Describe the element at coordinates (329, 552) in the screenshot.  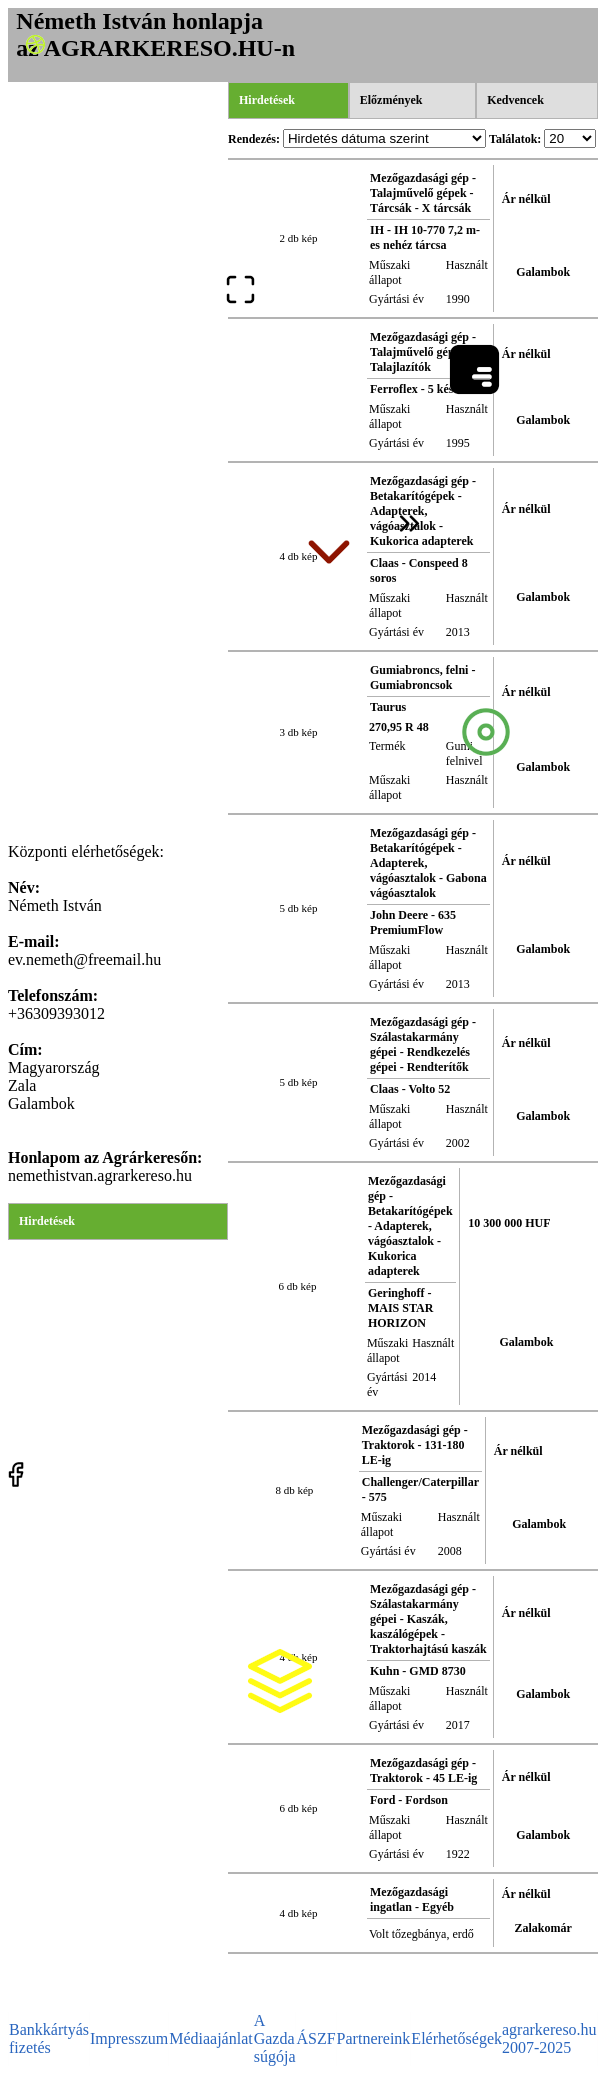
I see `expand a dropdown menu or section` at that location.